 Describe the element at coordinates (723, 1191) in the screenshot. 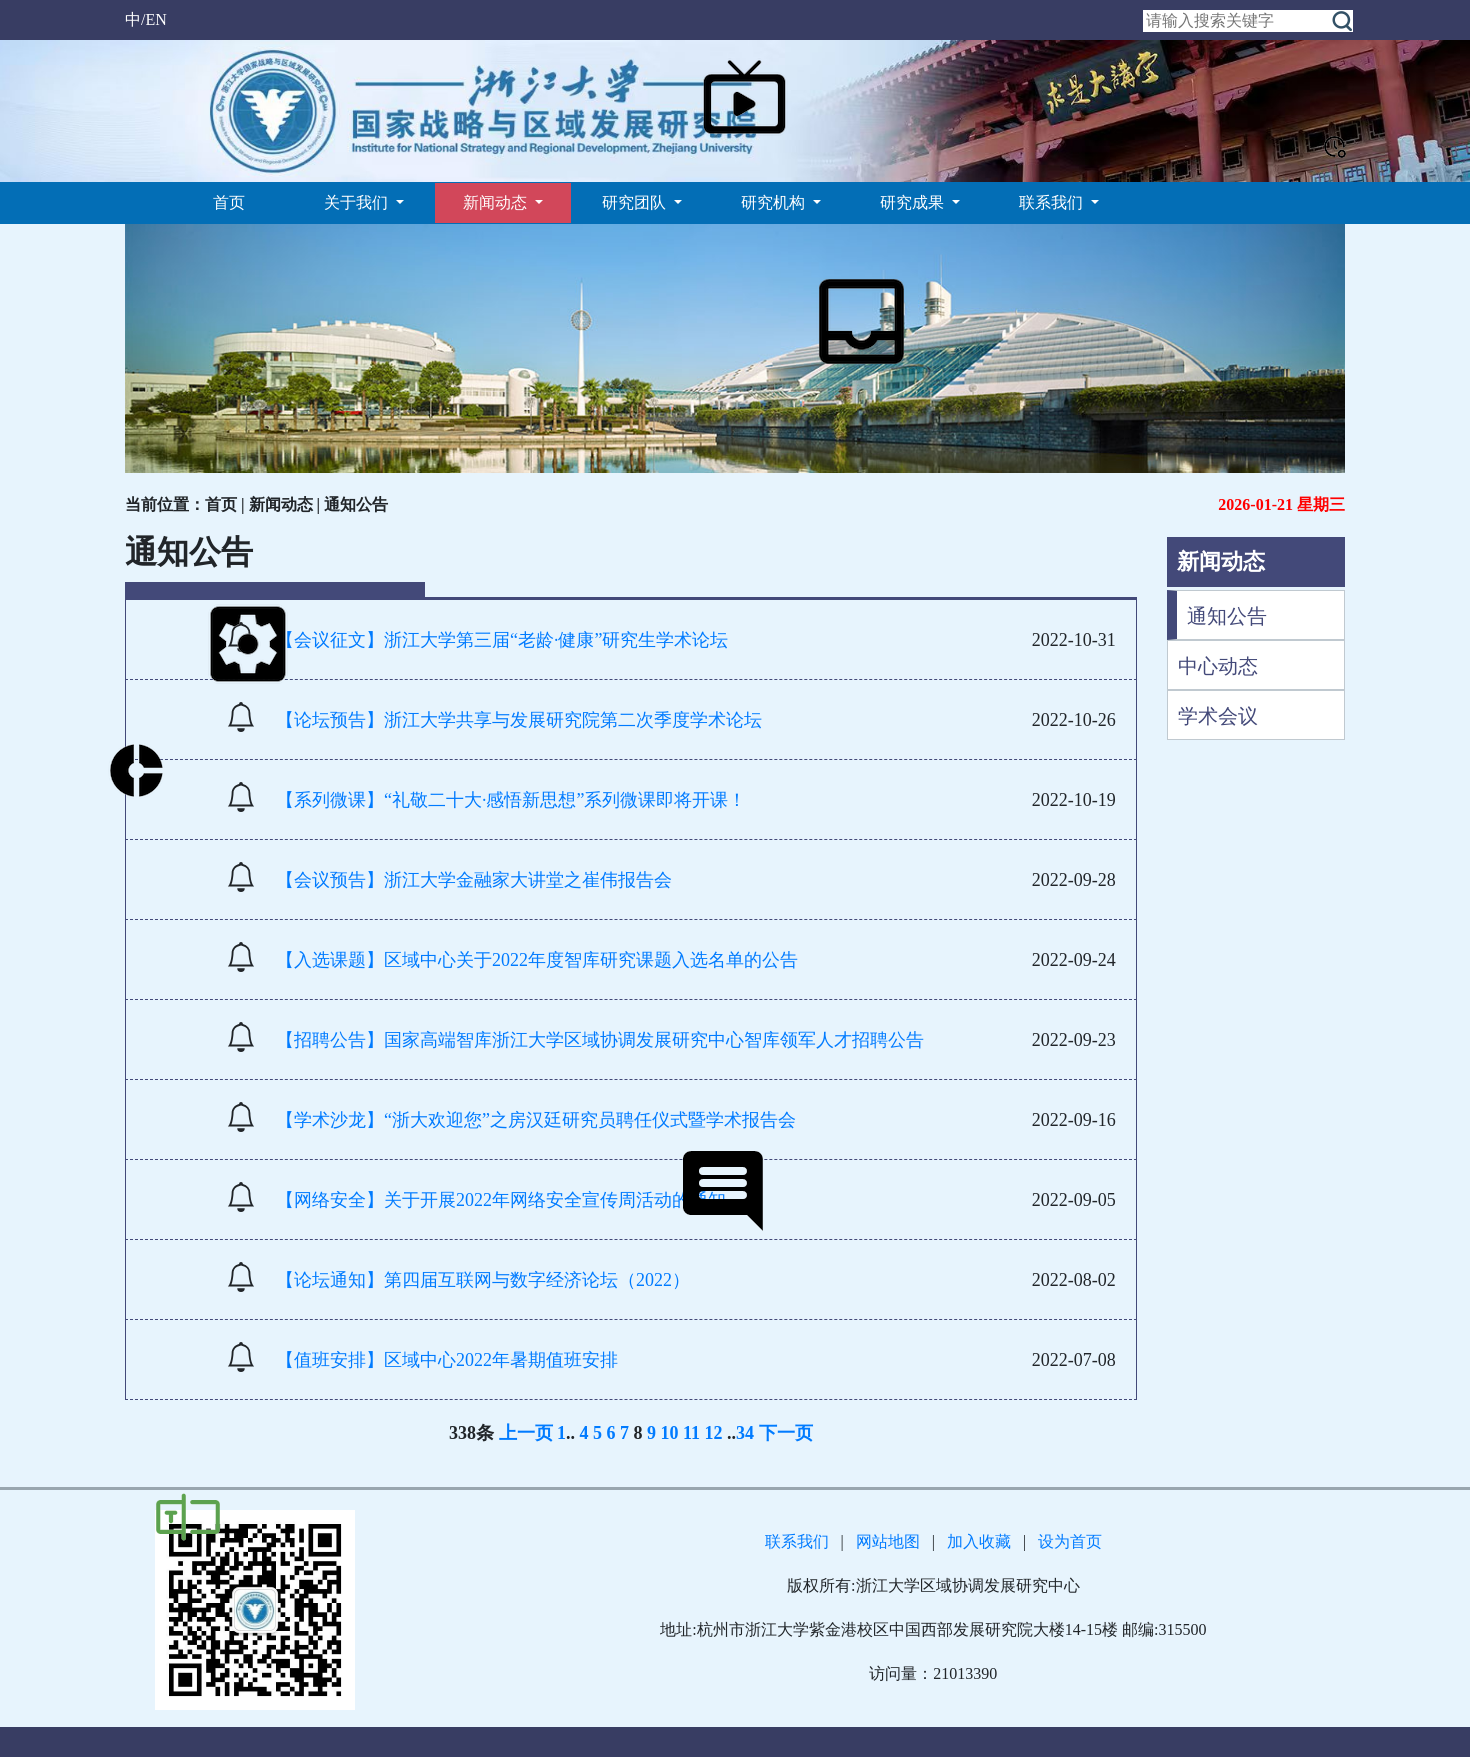

I see `open comments section` at that location.